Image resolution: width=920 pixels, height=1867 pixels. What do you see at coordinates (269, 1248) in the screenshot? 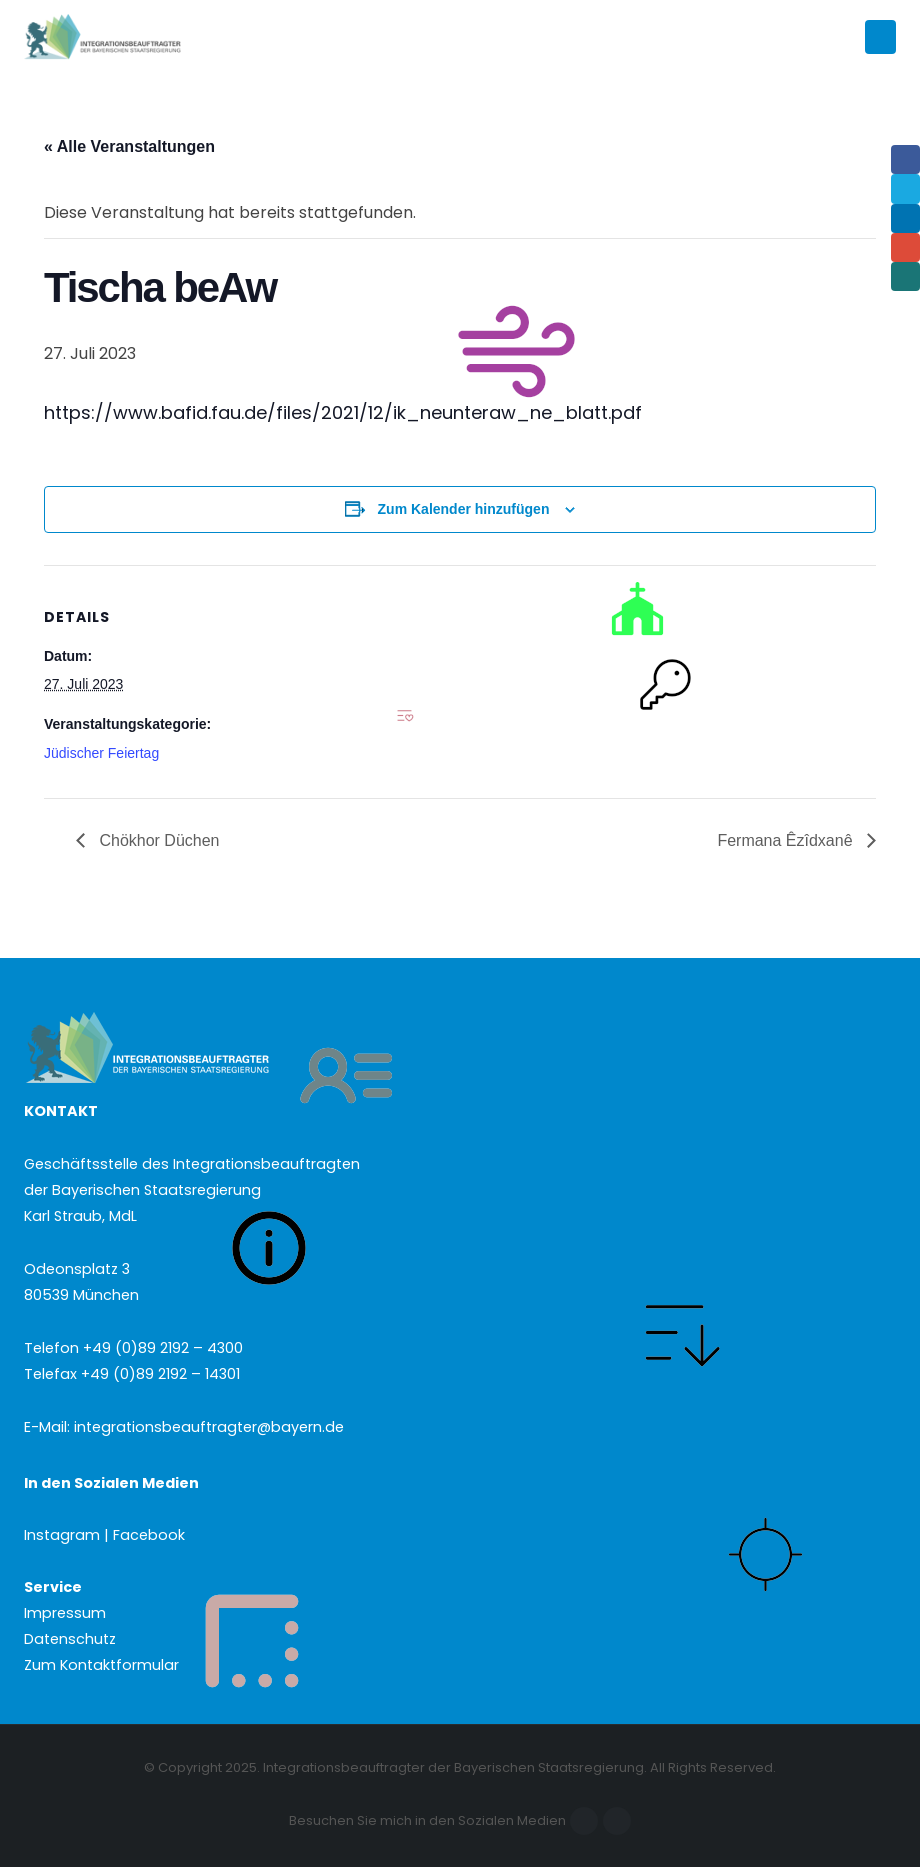
I see `view more information` at bounding box center [269, 1248].